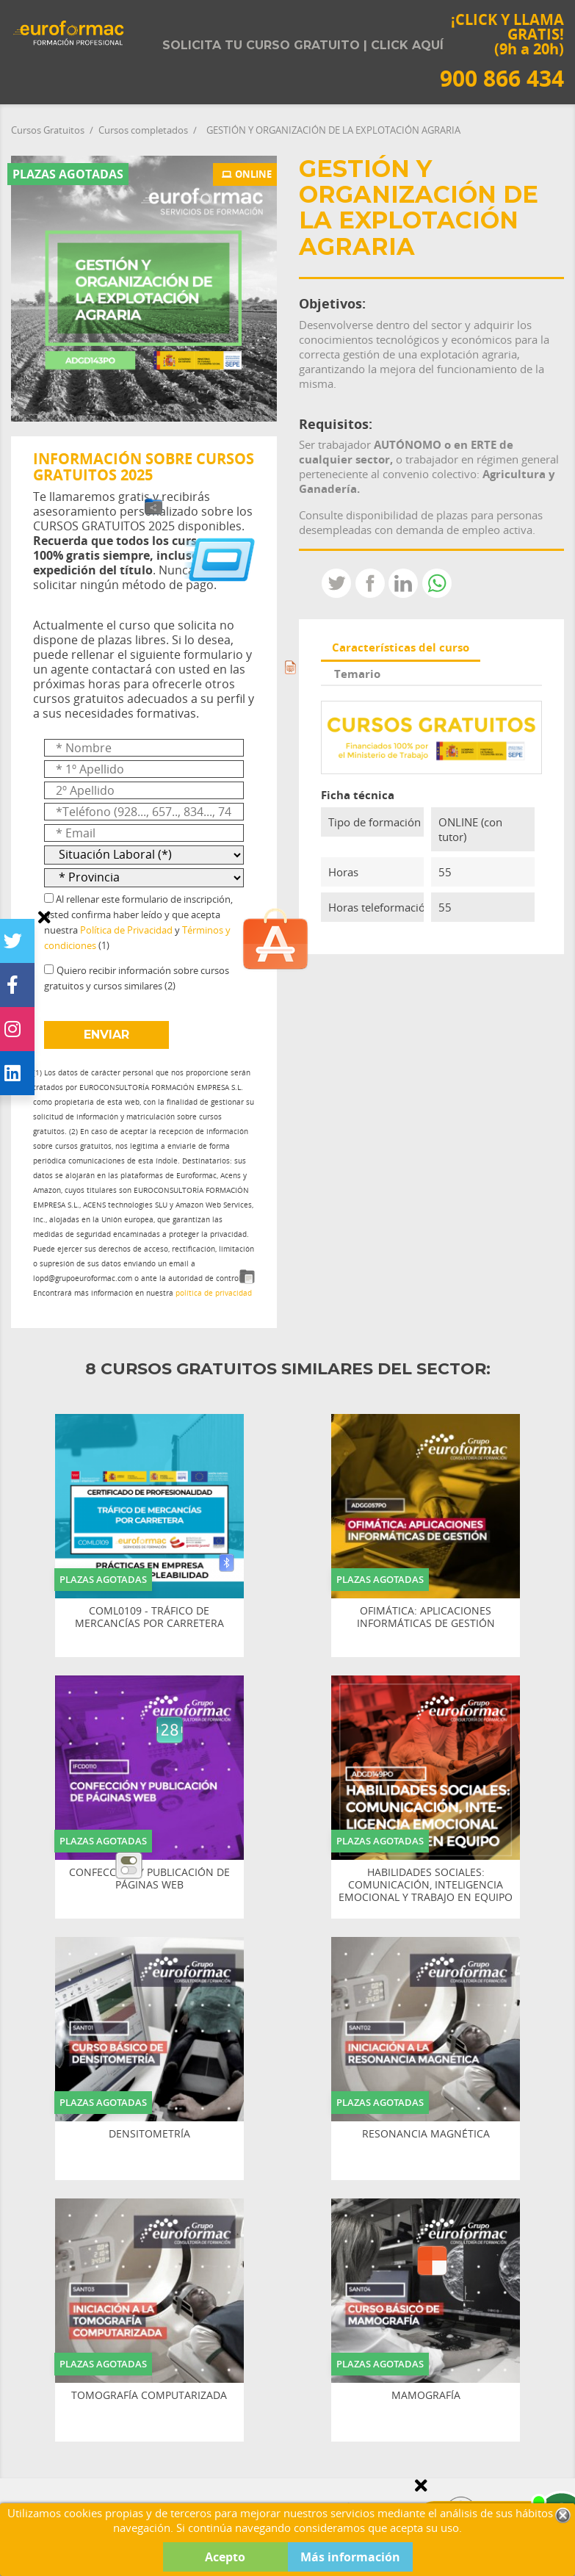 The height and width of the screenshot is (2576, 575). I want to click on open a libreoffice impress presentation template, so click(290, 667).